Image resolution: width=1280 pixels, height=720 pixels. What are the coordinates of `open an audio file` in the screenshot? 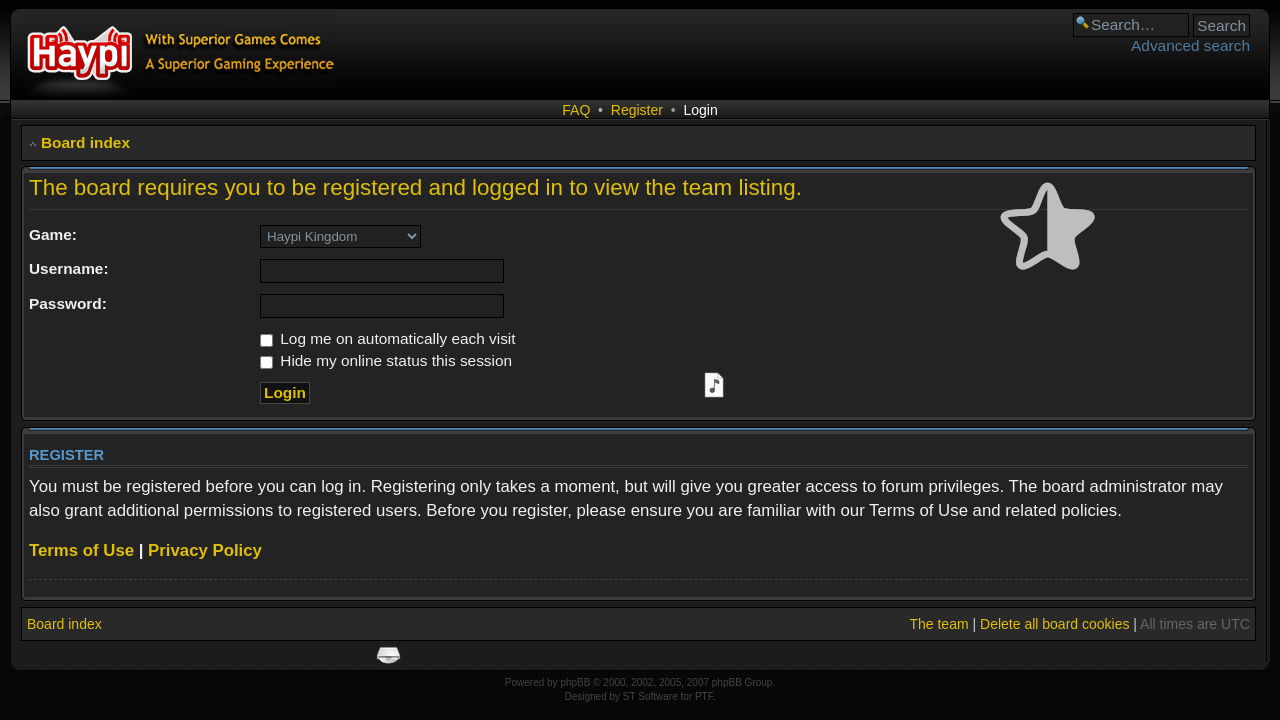 It's located at (714, 385).